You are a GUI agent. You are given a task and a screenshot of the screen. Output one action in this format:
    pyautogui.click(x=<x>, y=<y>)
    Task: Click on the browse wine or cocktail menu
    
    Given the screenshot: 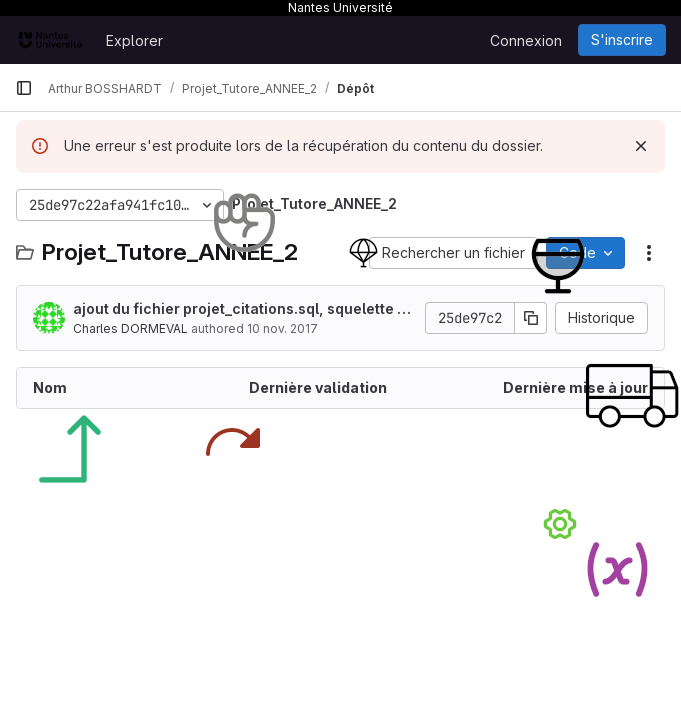 What is the action you would take?
    pyautogui.click(x=558, y=265)
    